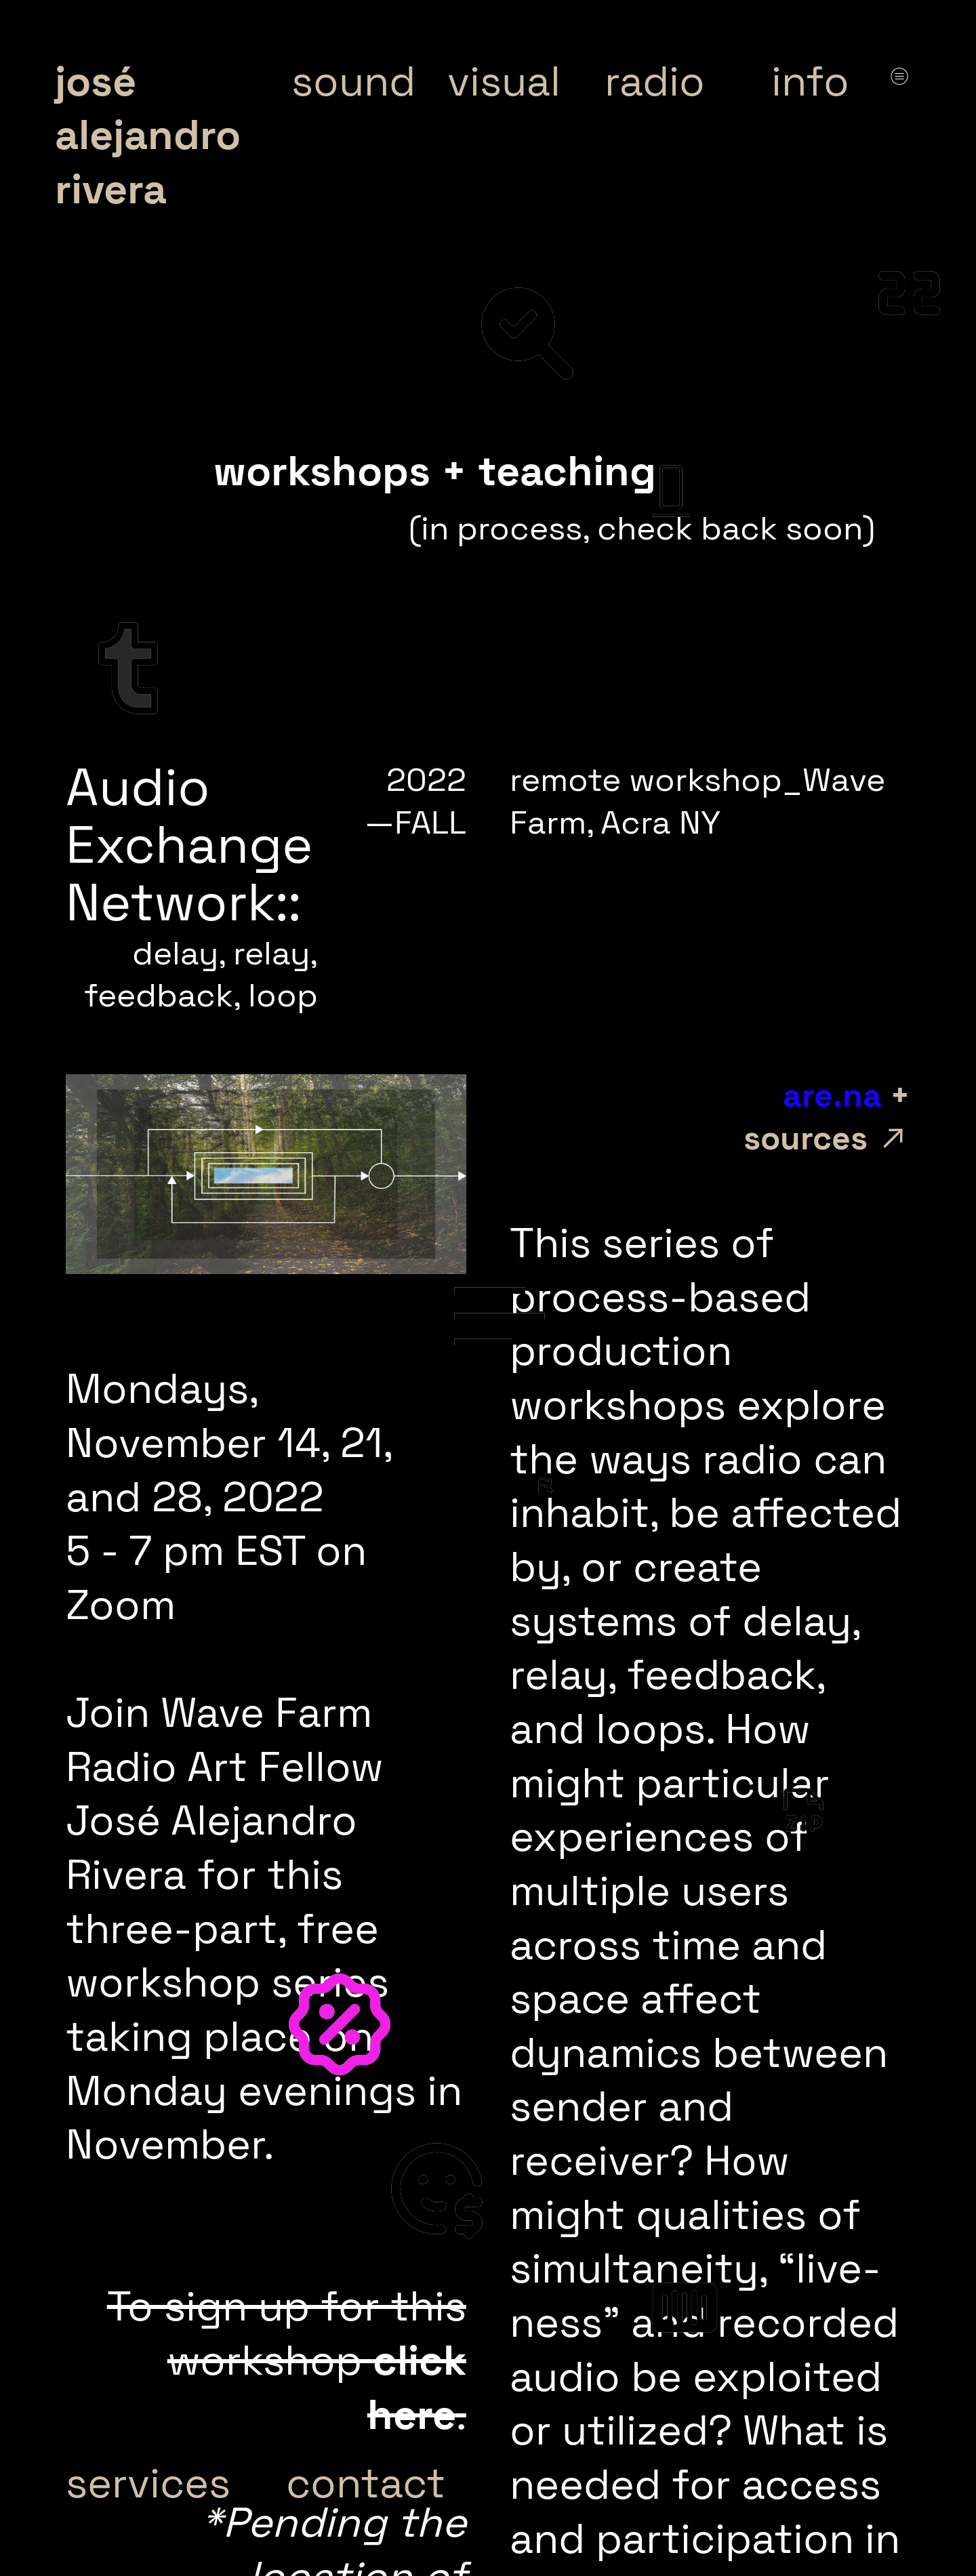 This screenshot has width=976, height=2576. Describe the element at coordinates (909, 293) in the screenshot. I see `indicates item number 22 in a list or sequence` at that location.